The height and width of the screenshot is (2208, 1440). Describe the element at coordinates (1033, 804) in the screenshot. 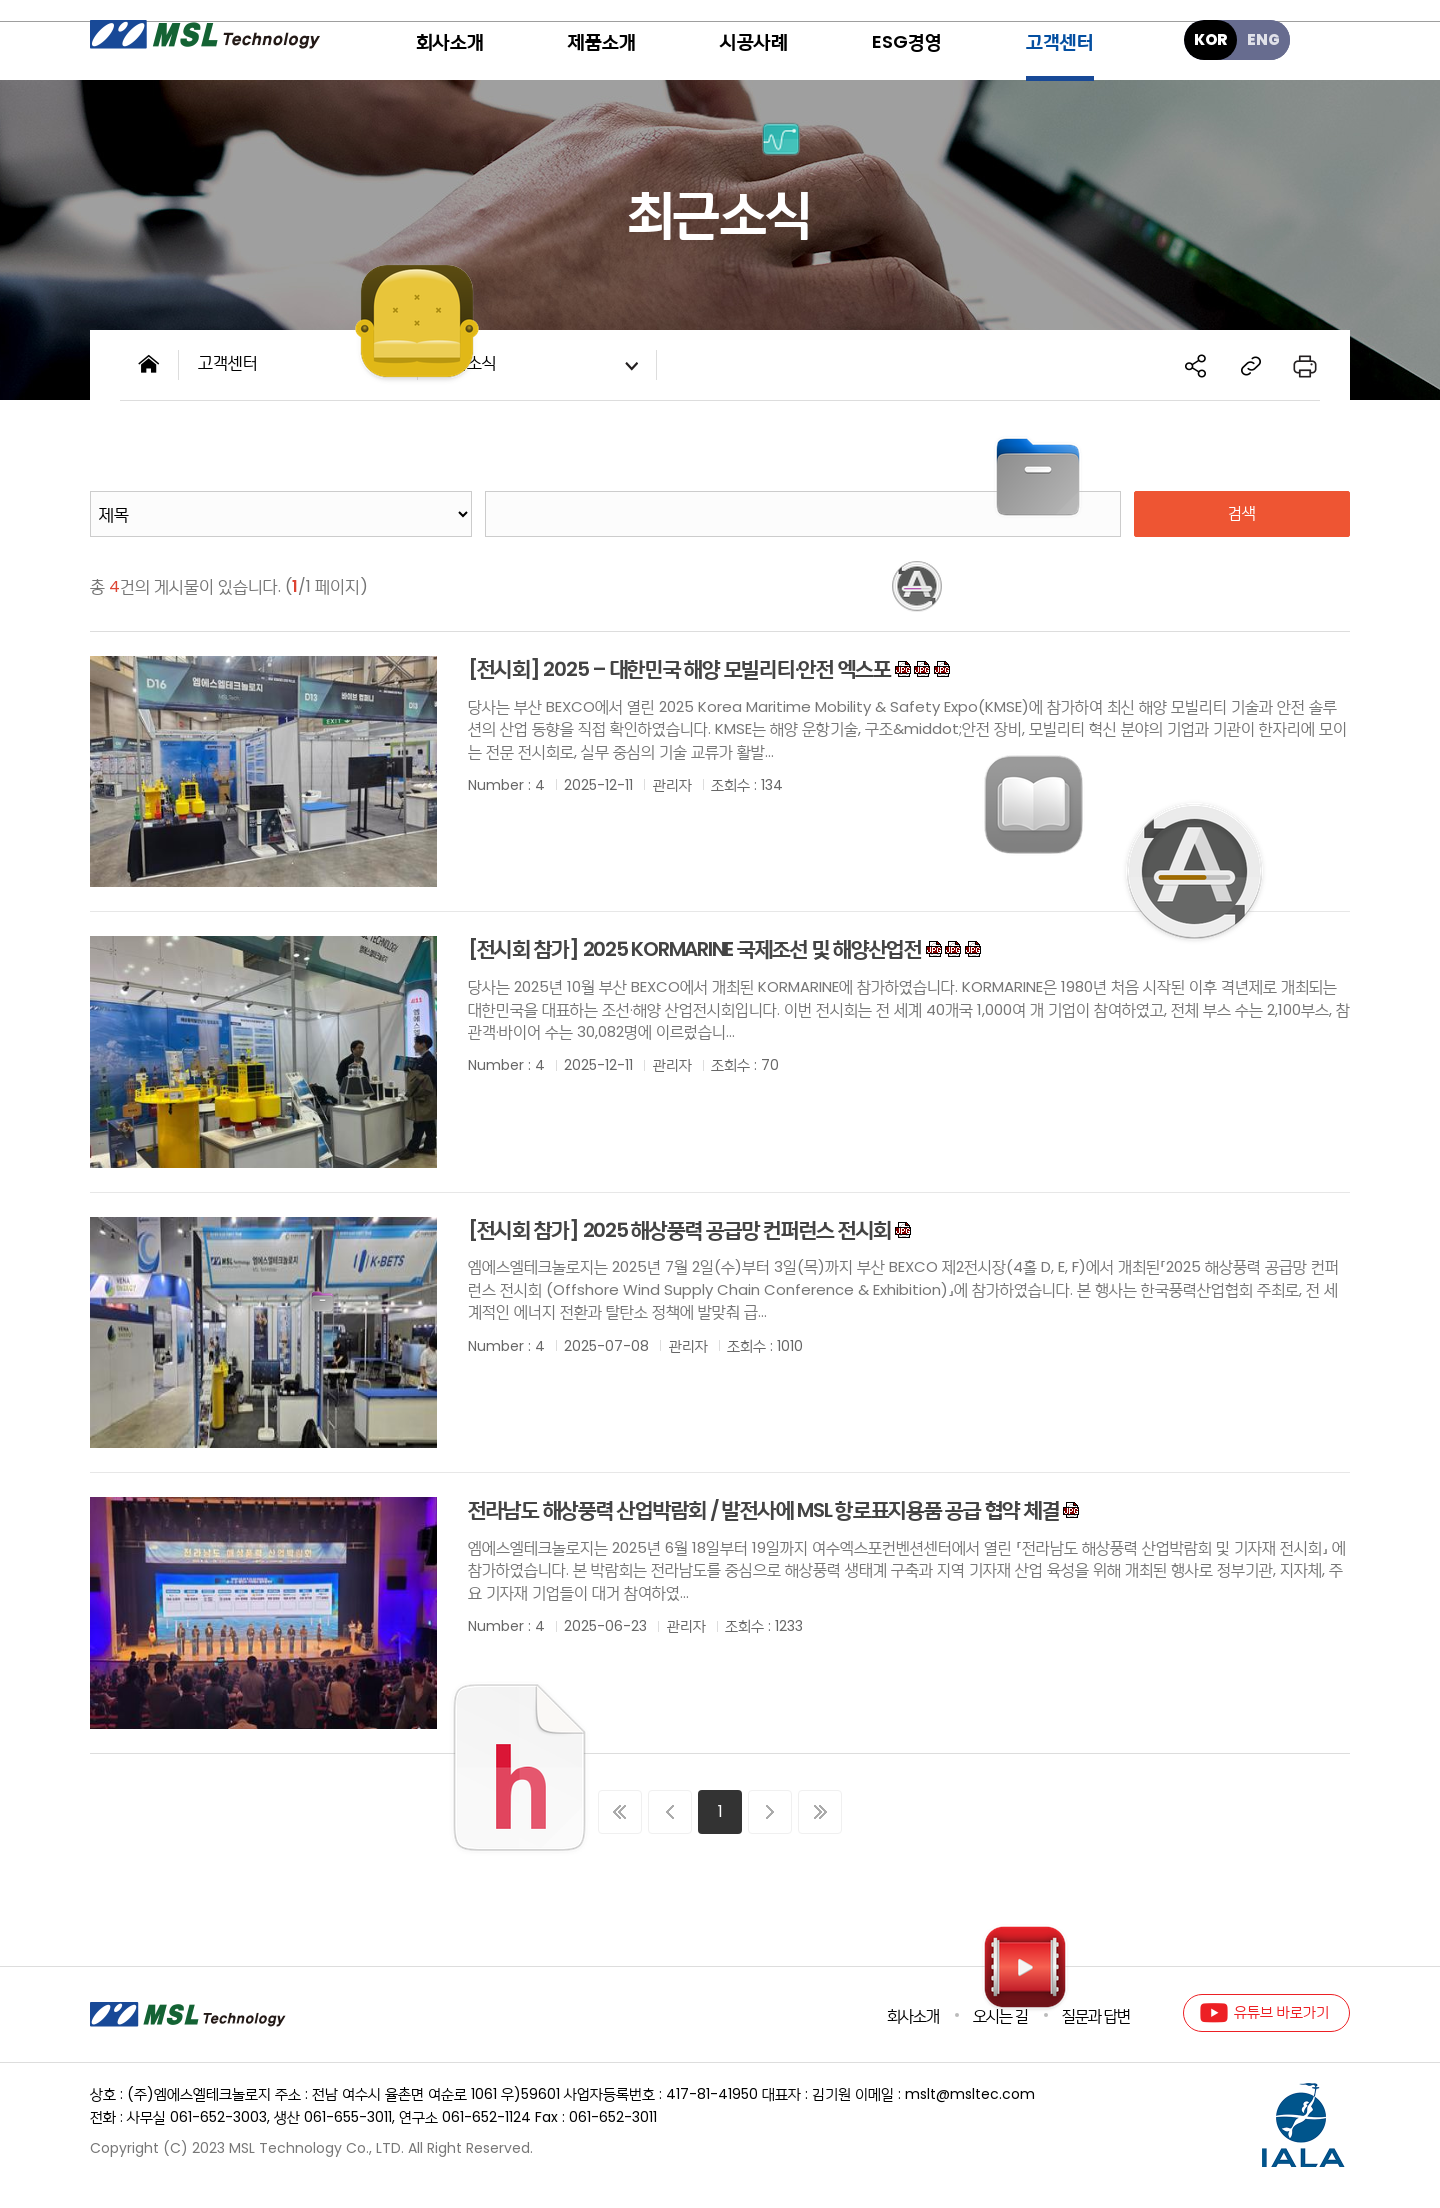

I see `open the Books app` at that location.